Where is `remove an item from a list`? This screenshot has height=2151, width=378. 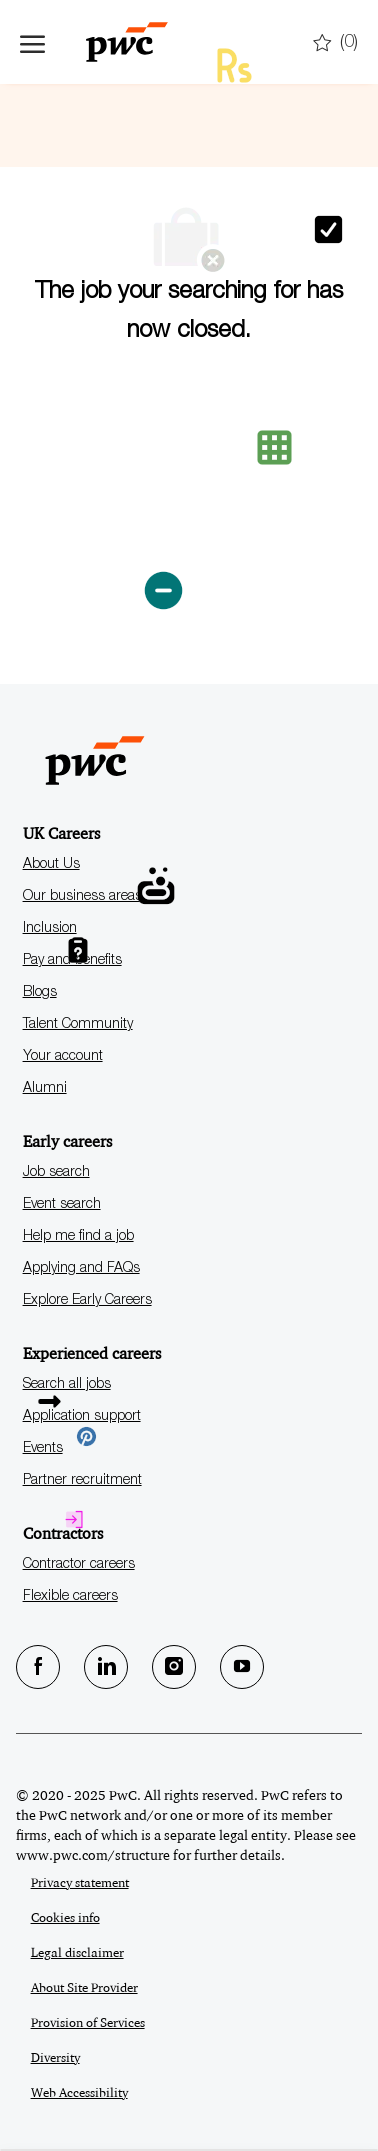
remove an item from a list is located at coordinates (163, 590).